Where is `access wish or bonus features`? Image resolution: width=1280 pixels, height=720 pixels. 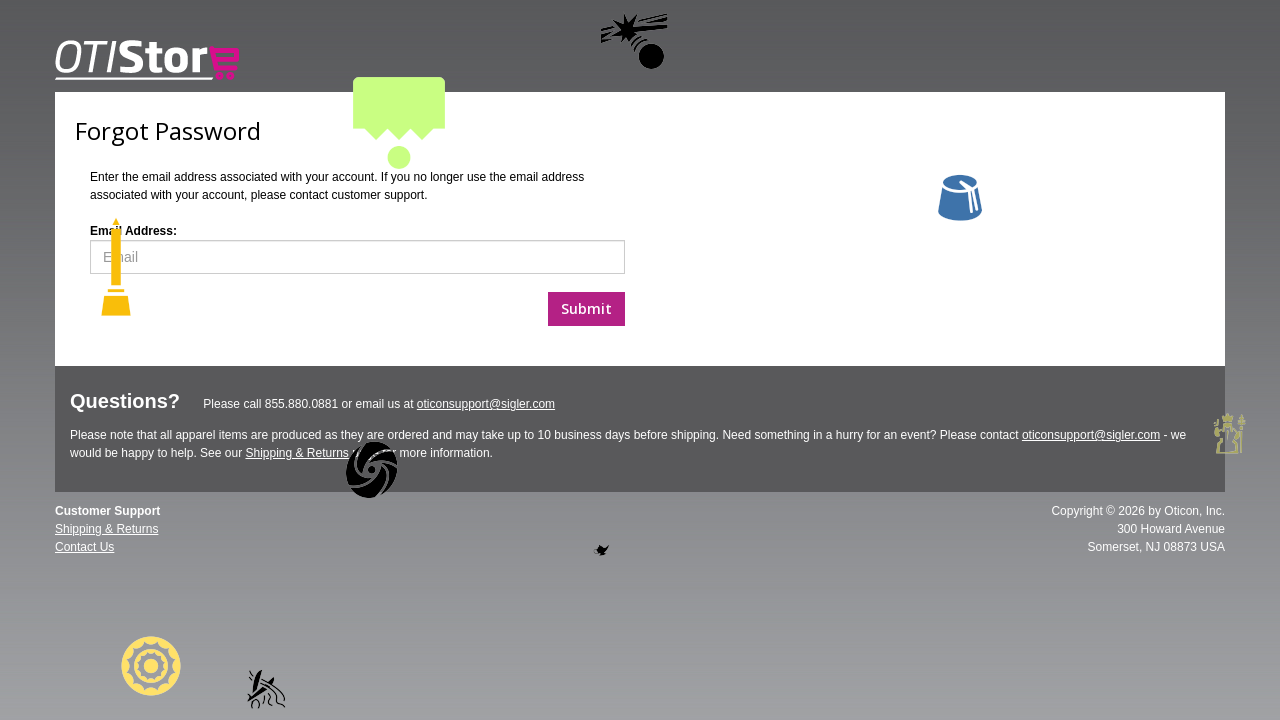
access wish or bonus features is located at coordinates (601, 550).